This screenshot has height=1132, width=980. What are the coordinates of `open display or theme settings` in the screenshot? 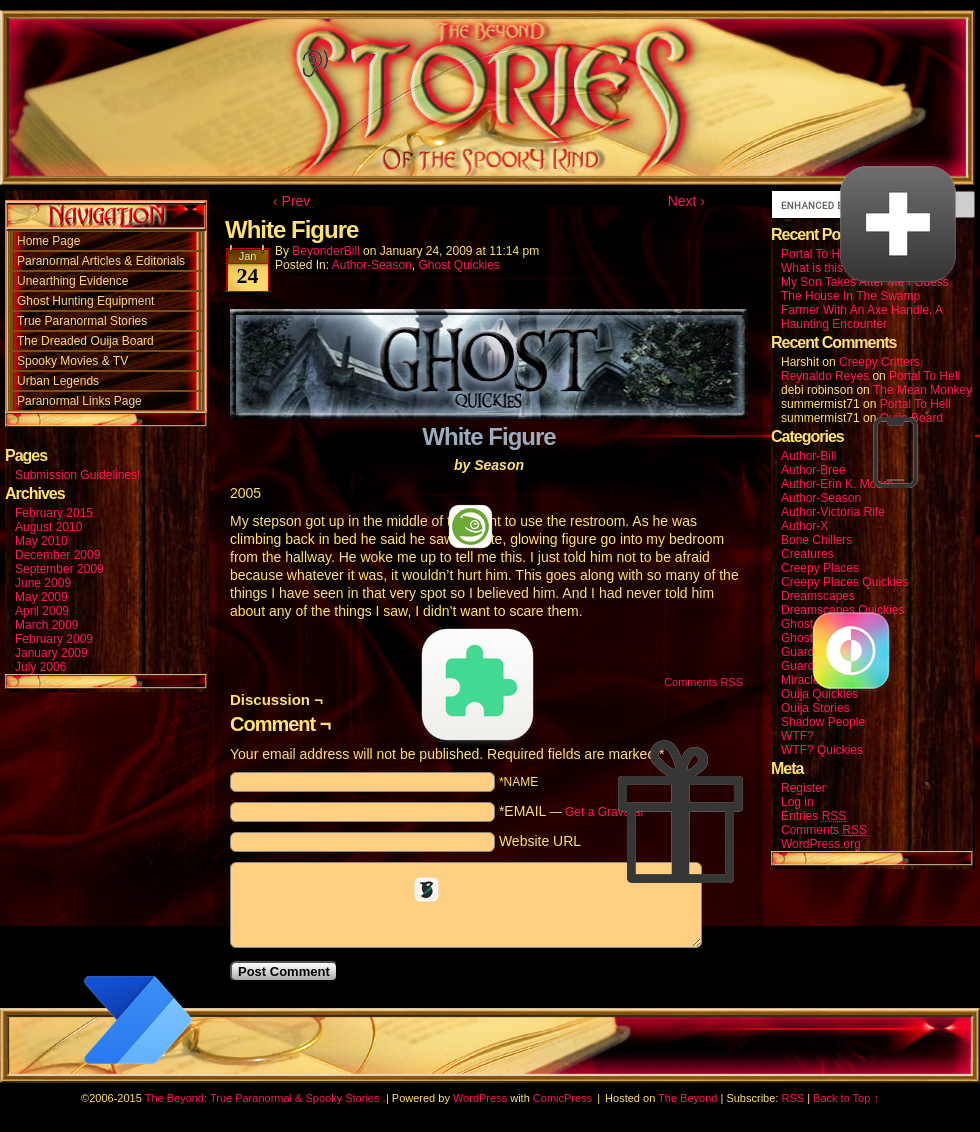 It's located at (851, 652).